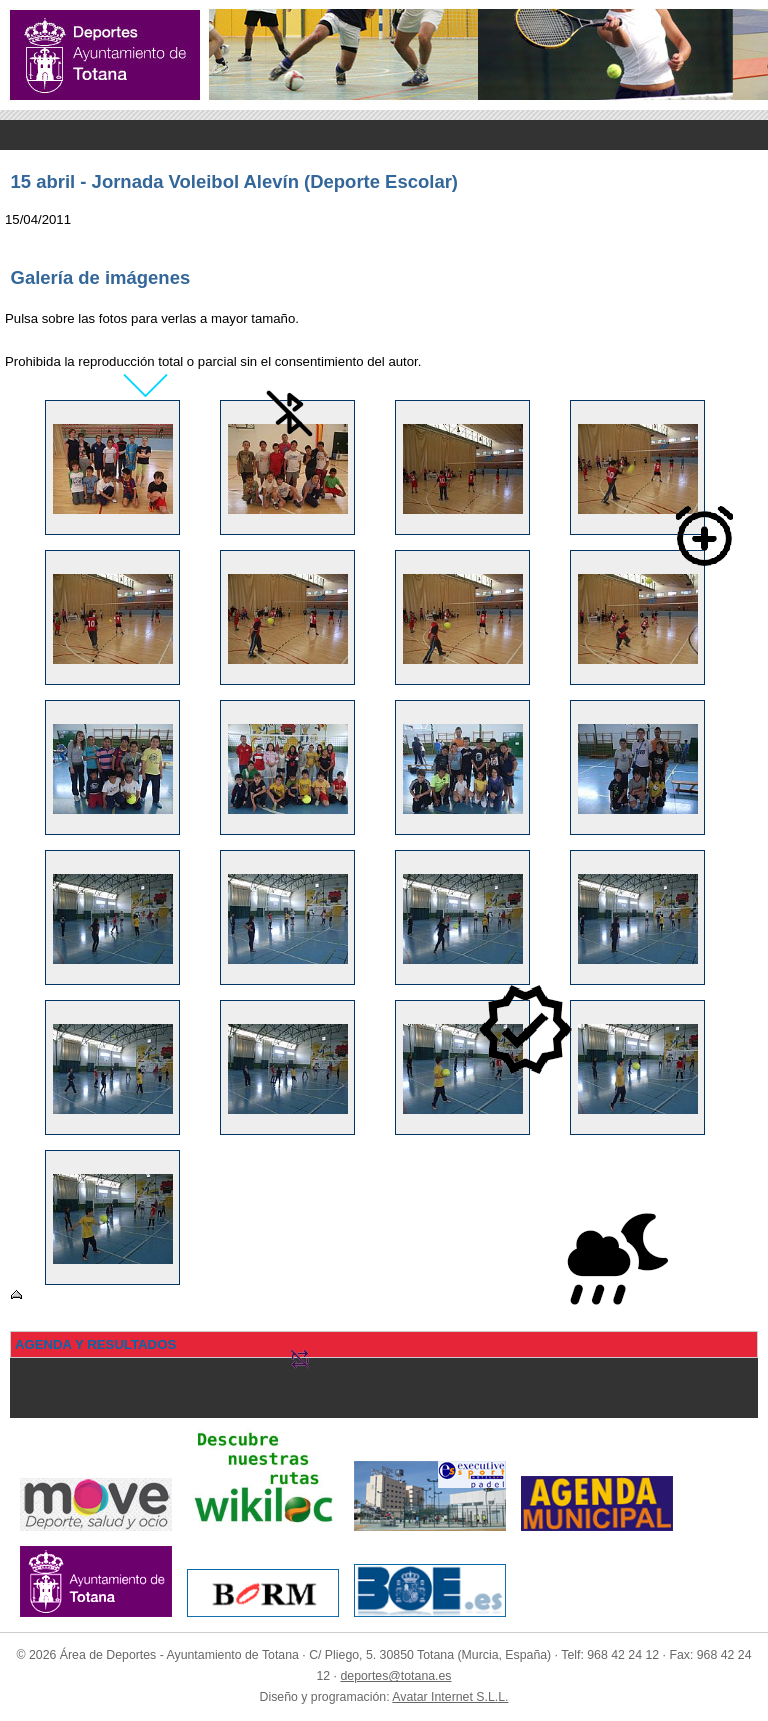 This screenshot has height=1721, width=768. What do you see at coordinates (300, 1359) in the screenshot?
I see `repeat mode is disabled` at bounding box center [300, 1359].